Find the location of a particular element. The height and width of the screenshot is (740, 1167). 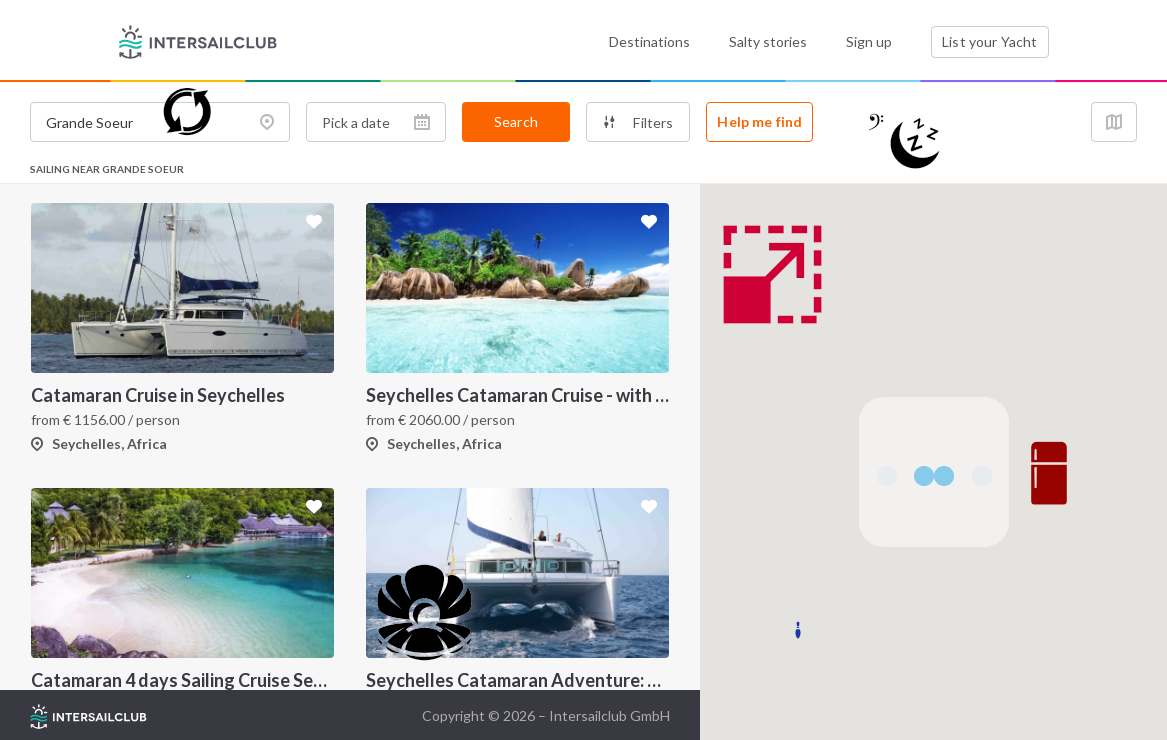

indicates bass clef or low-range musical notation is located at coordinates (876, 122).